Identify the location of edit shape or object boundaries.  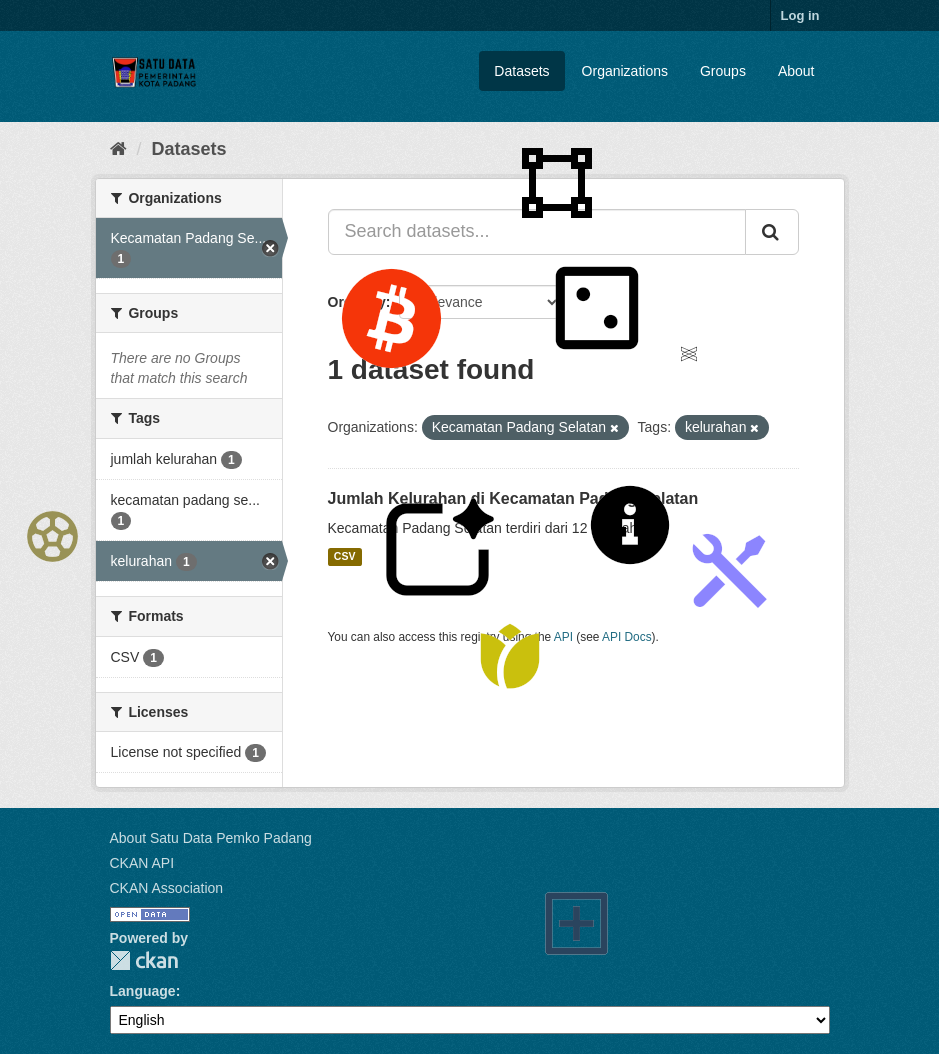
(557, 183).